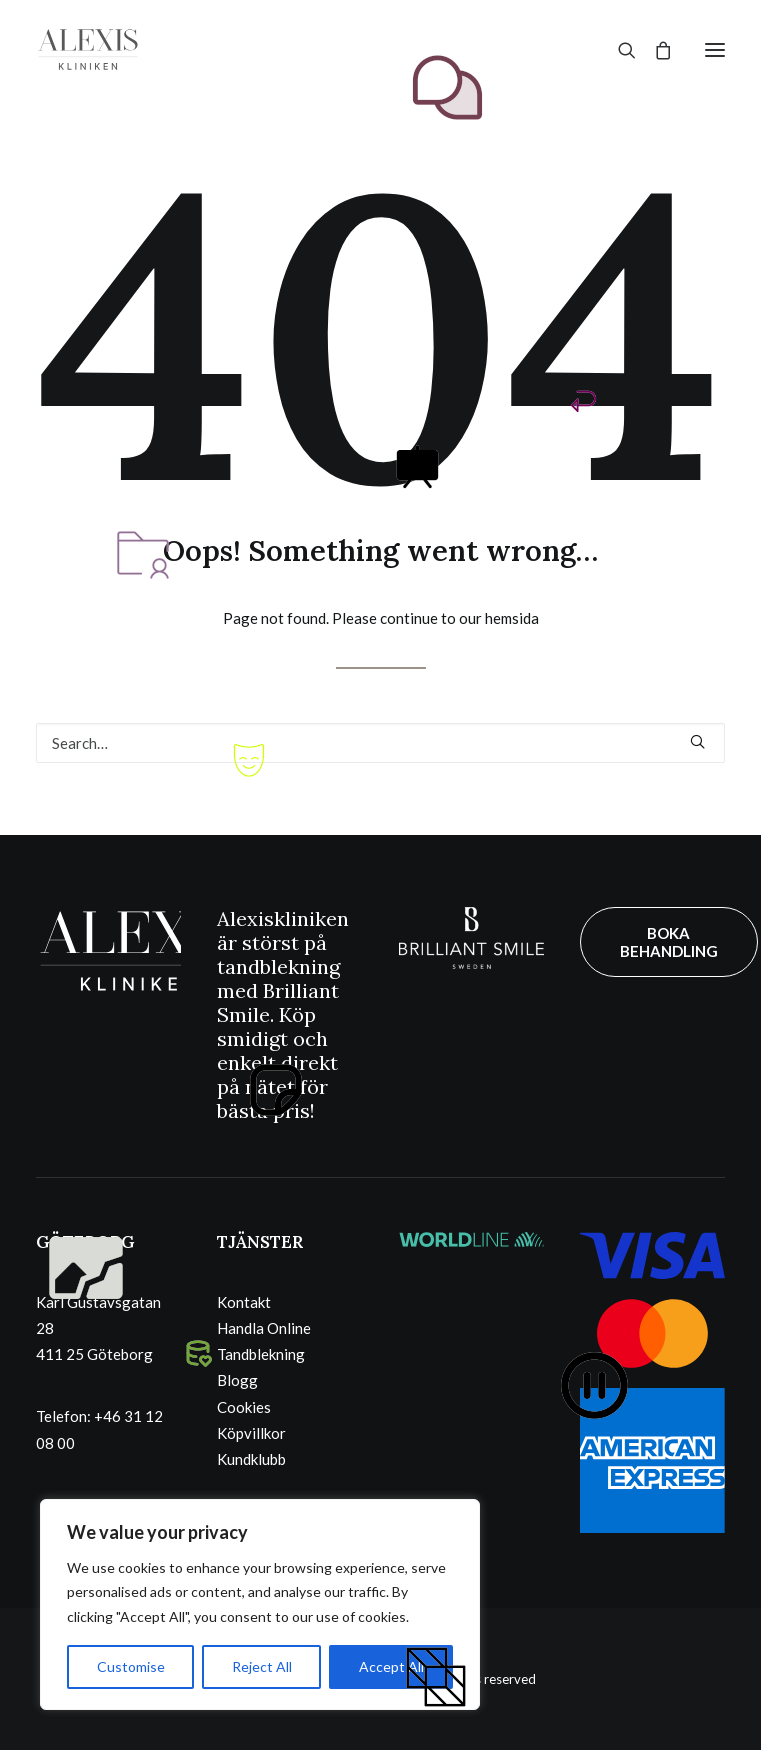 This screenshot has height=1750, width=761. Describe the element at coordinates (447, 87) in the screenshot. I see `open chat or messaging` at that location.